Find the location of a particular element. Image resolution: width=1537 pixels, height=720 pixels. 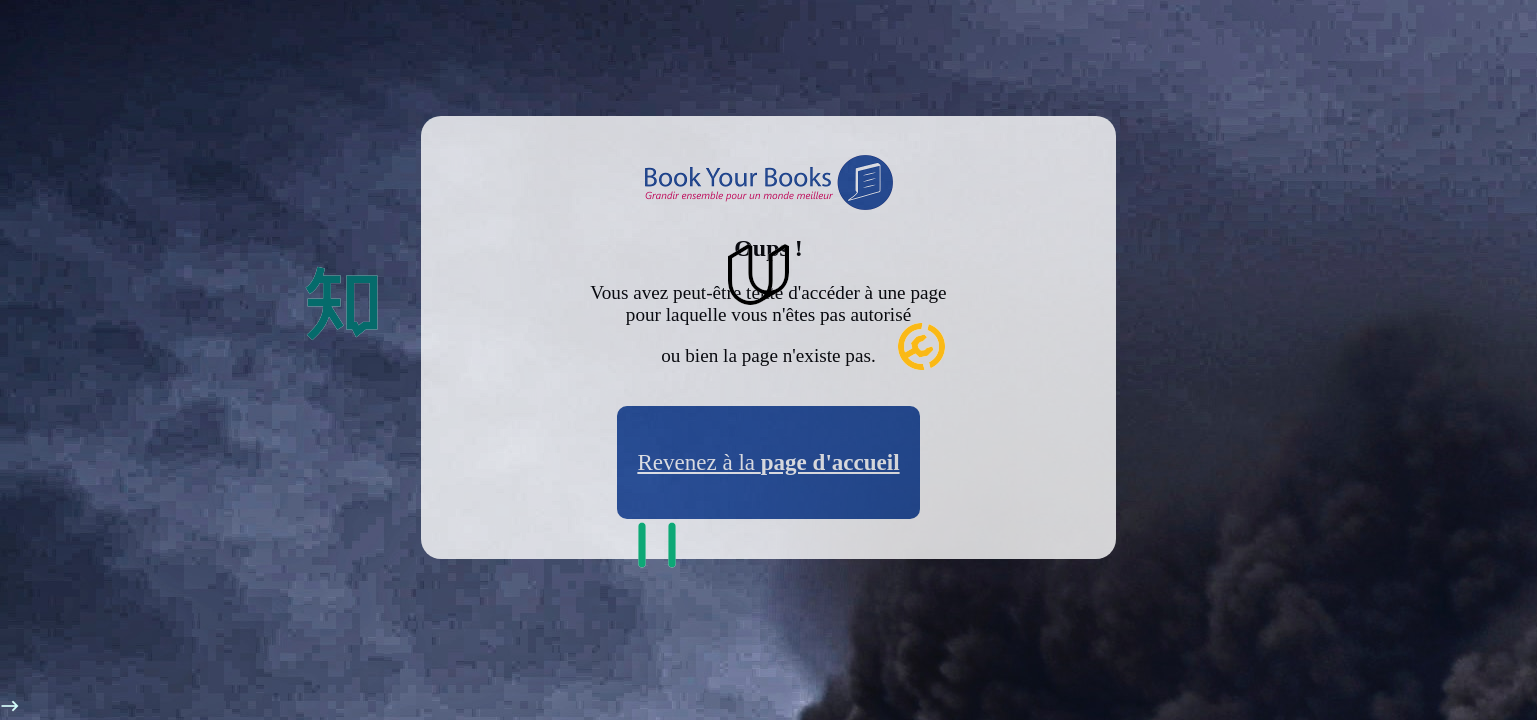

visit the Modrinth website or platform is located at coordinates (921, 346).